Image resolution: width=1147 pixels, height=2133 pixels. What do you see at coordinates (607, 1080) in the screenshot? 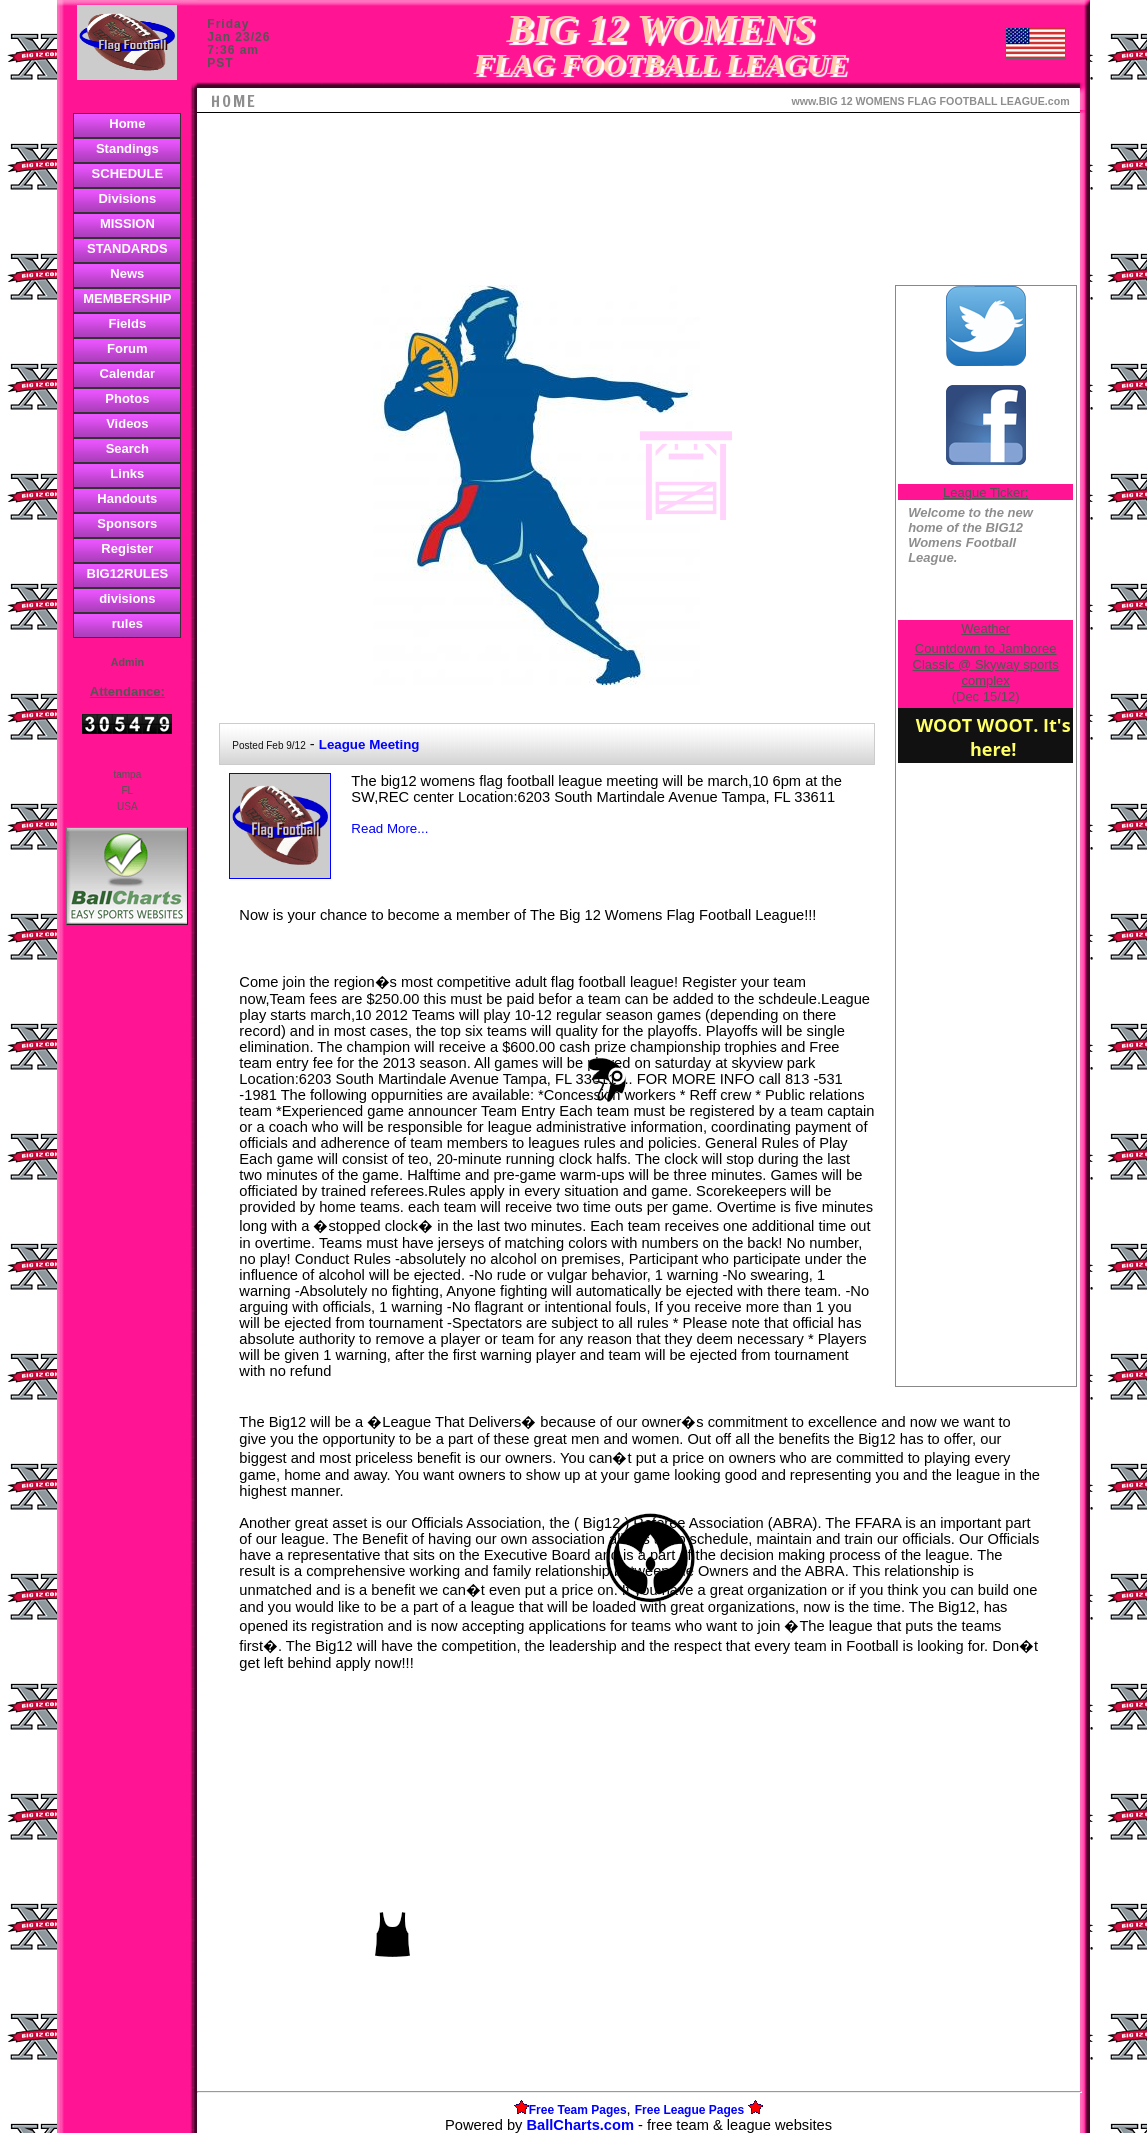
I see `select the phrygian cap headgear item` at bounding box center [607, 1080].